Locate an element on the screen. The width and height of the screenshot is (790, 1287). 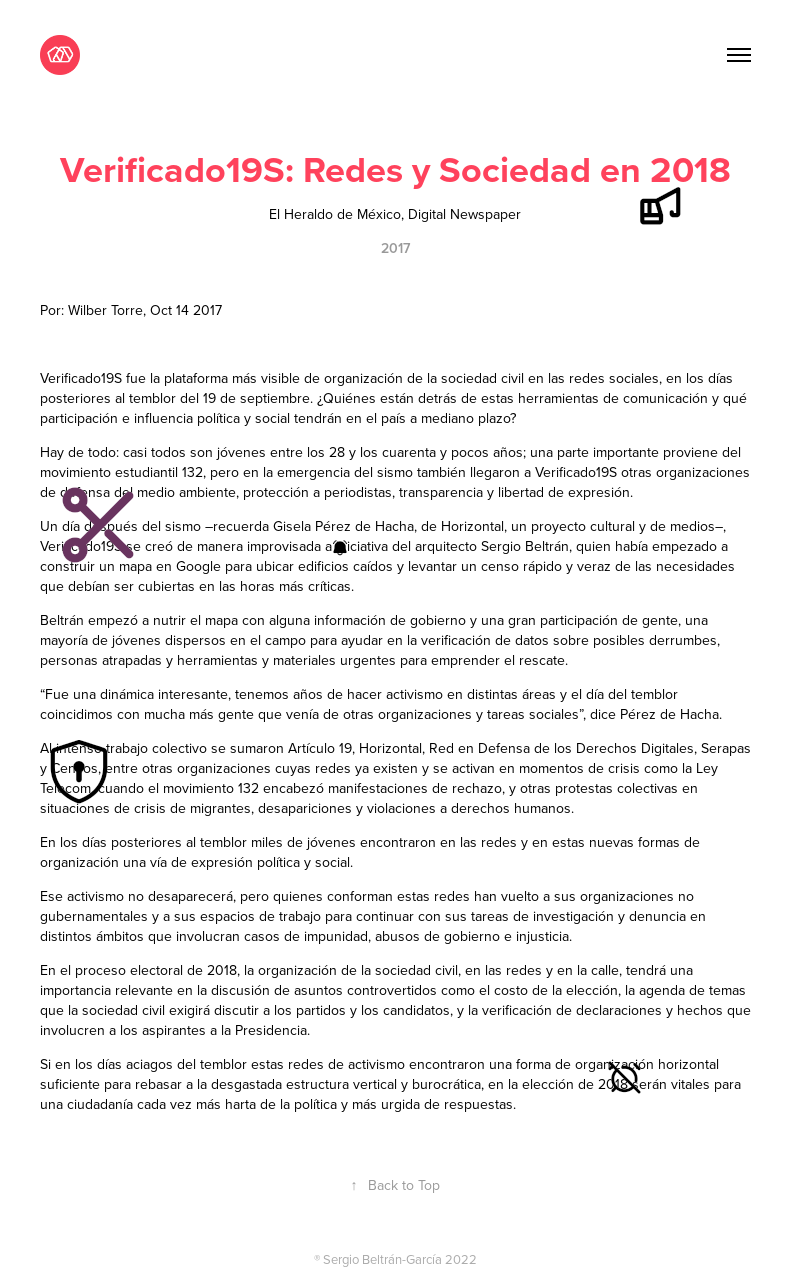
indicates new notifications or alerts is located at coordinates (340, 548).